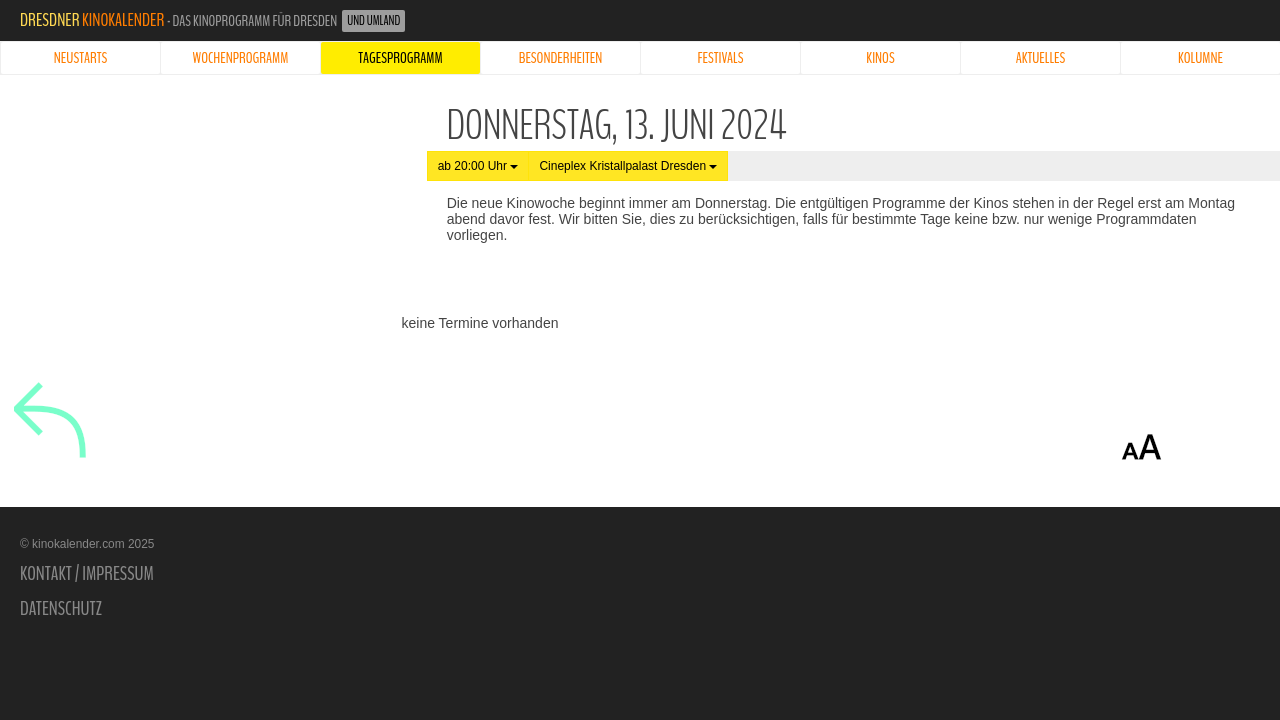 The height and width of the screenshot is (720, 1280). I want to click on adjust text size settings, so click(1141, 445).